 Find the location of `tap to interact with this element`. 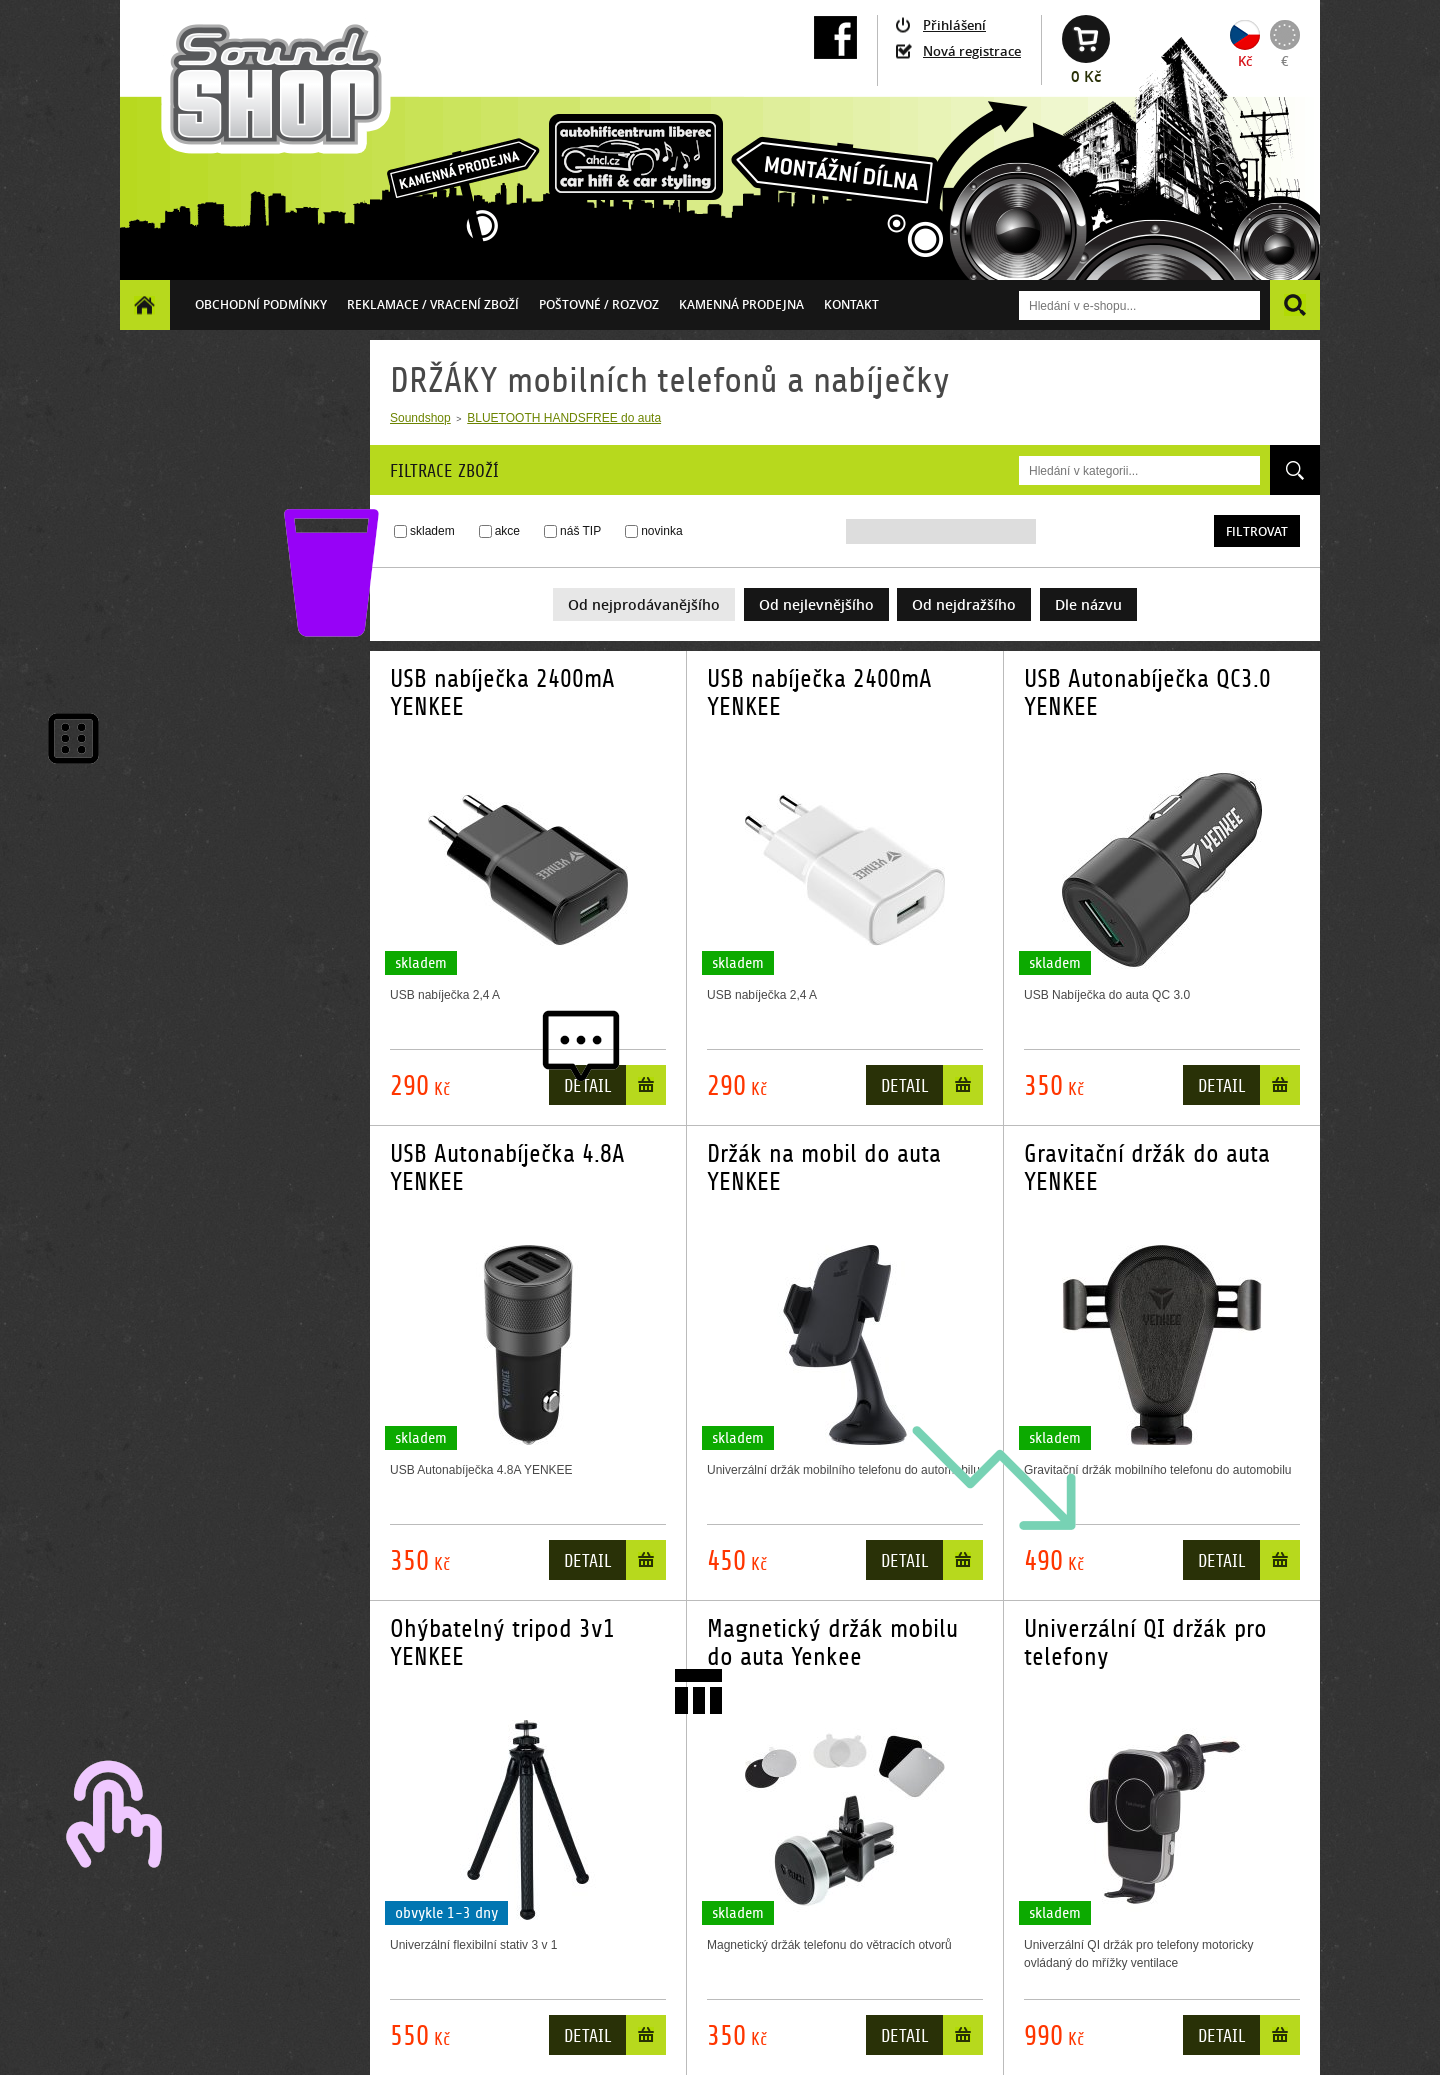

tap to interact with this element is located at coordinates (114, 1816).